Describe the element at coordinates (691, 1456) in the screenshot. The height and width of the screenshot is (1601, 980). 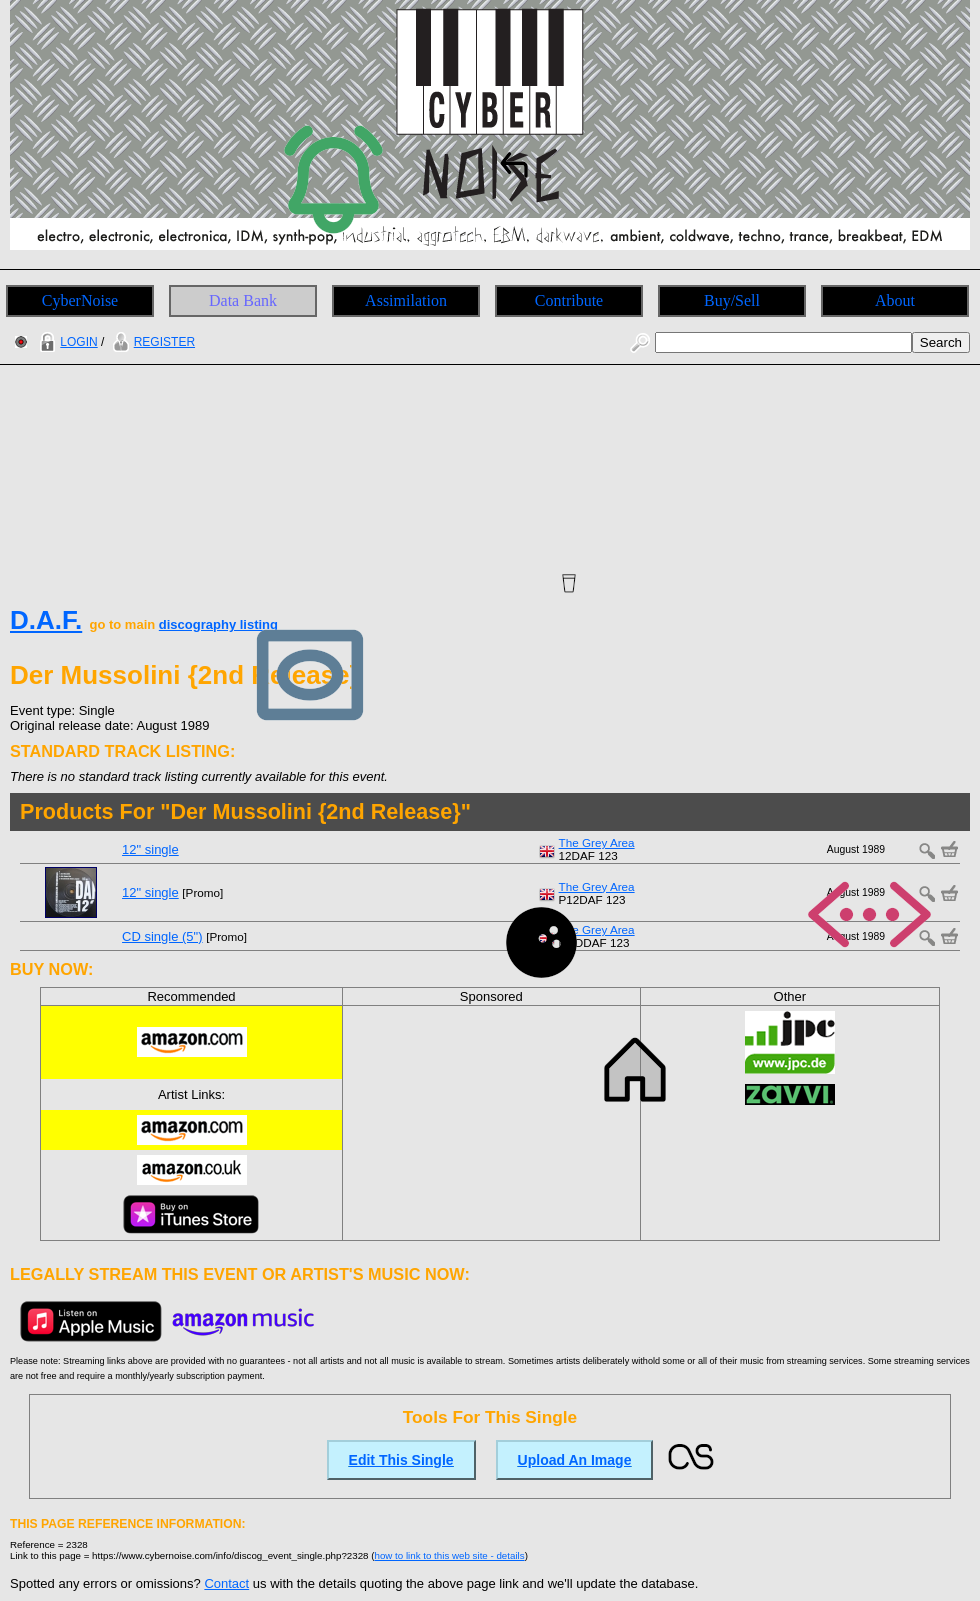
I see `connect to Last.fm account` at that location.